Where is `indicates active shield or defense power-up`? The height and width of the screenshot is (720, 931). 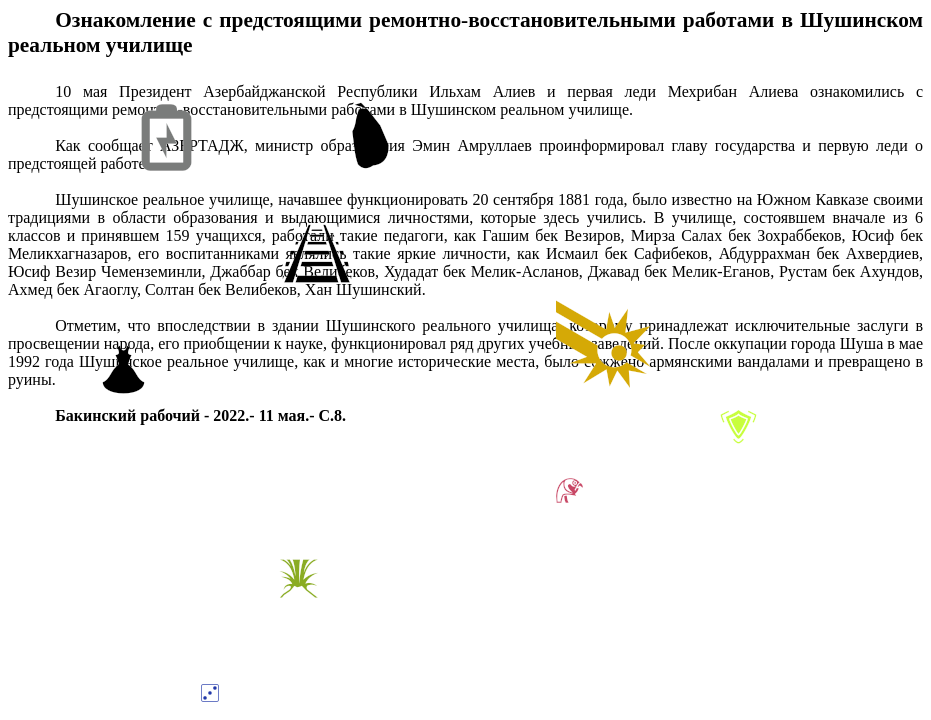 indicates active shield or defense power-up is located at coordinates (738, 425).